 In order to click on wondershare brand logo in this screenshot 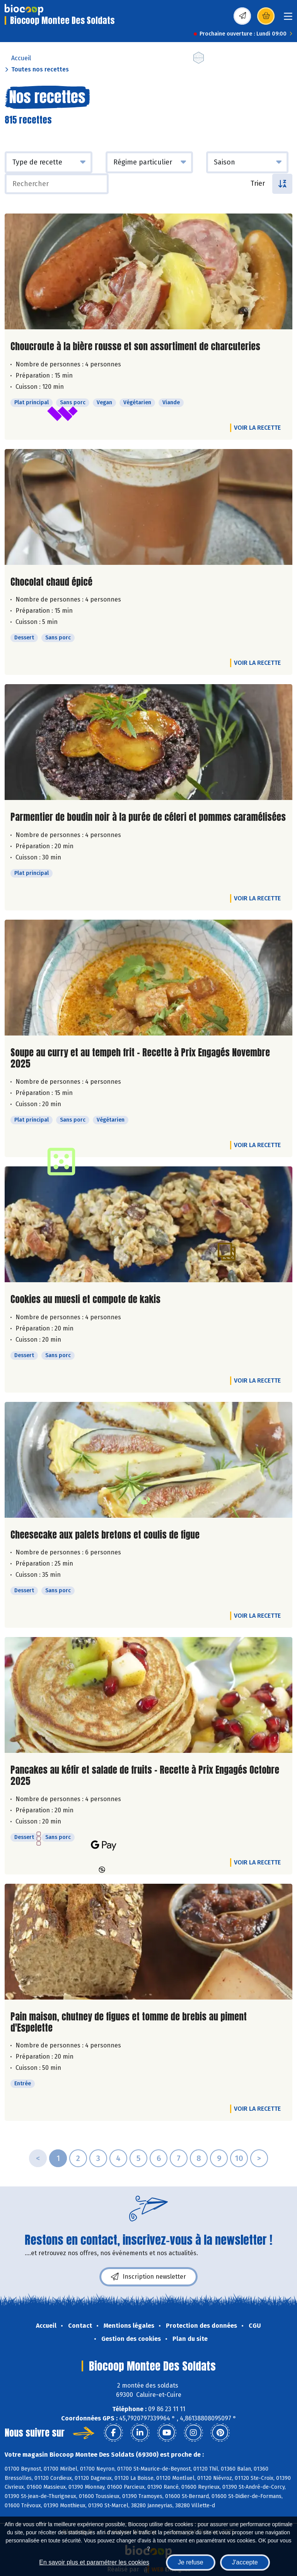, I will do `click(62, 414)`.